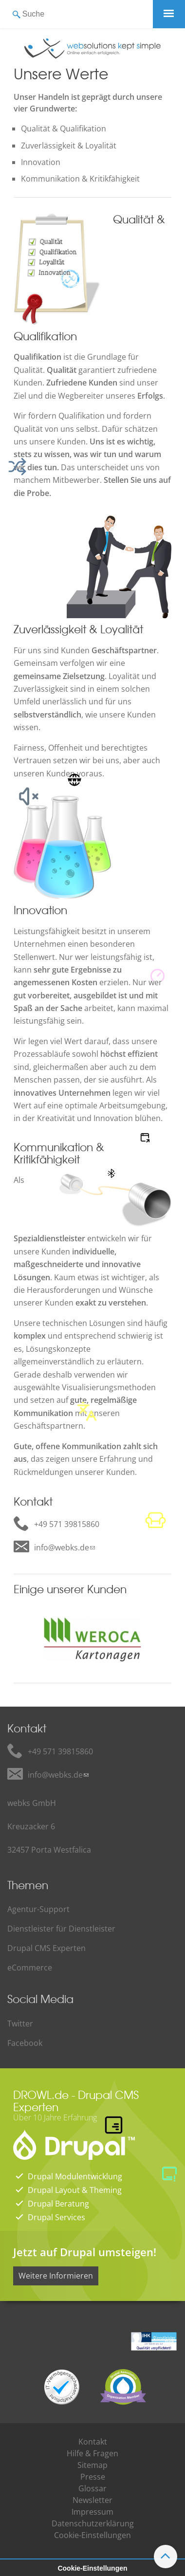  Describe the element at coordinates (74, 780) in the screenshot. I see `open website or browse the web` at that location.